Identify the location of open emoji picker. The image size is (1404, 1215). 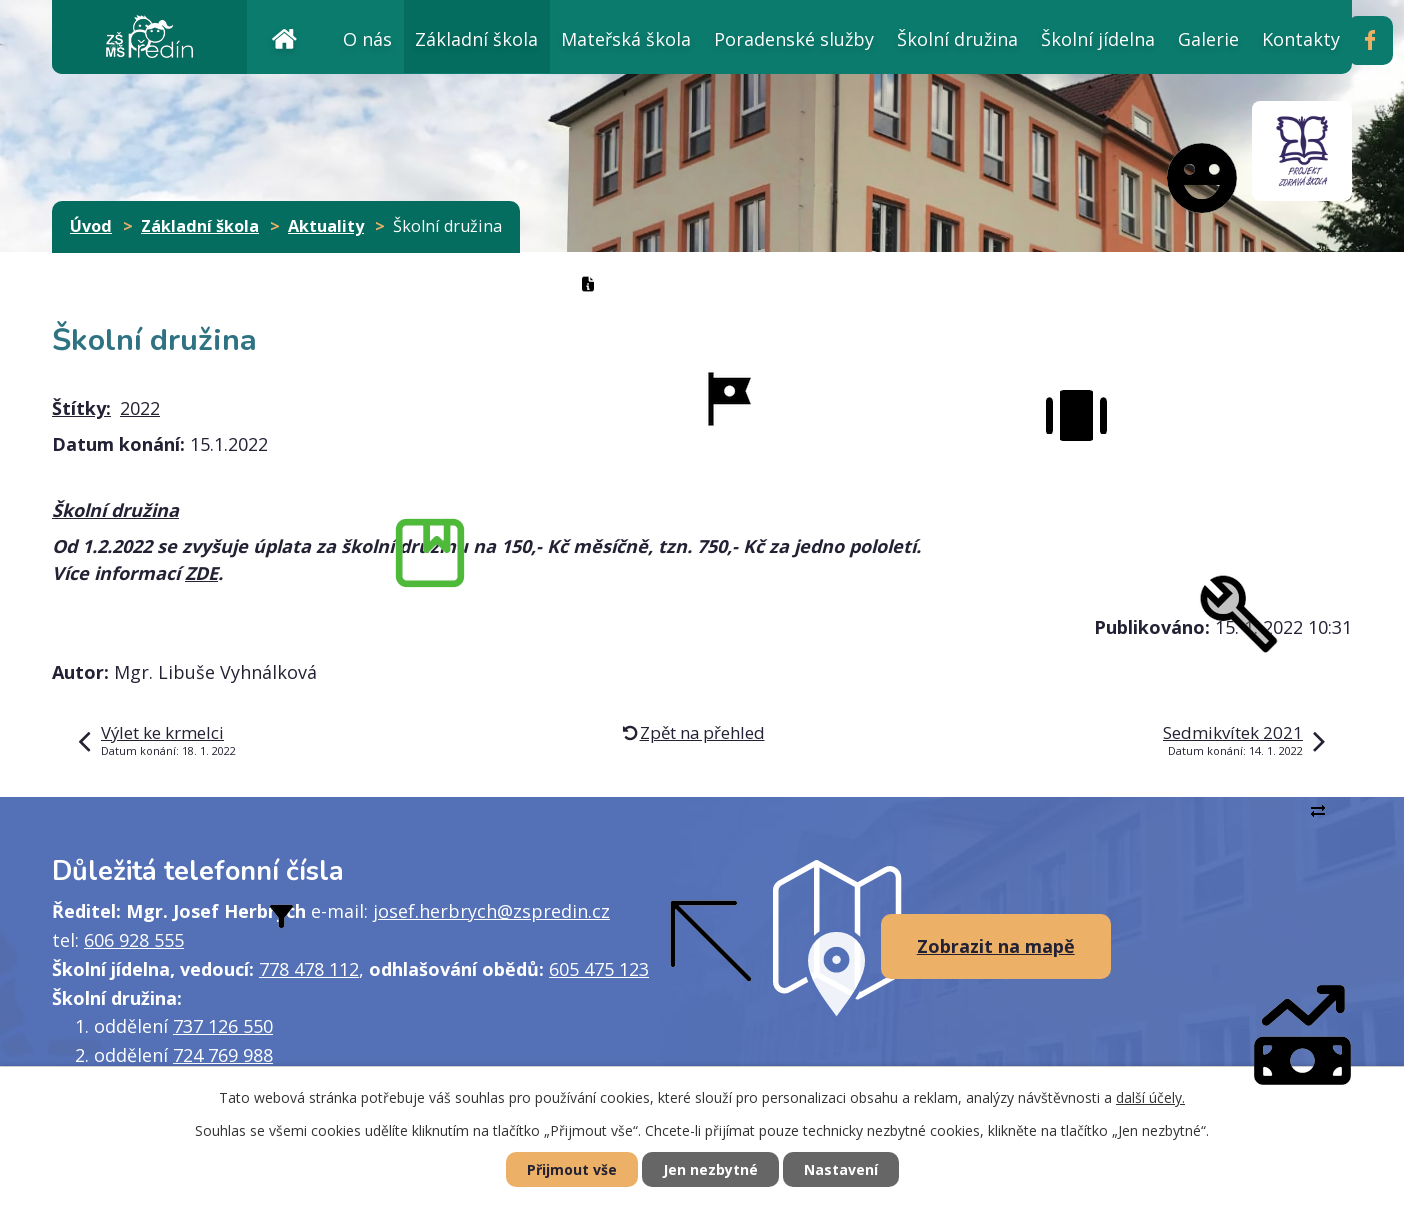
(1202, 178).